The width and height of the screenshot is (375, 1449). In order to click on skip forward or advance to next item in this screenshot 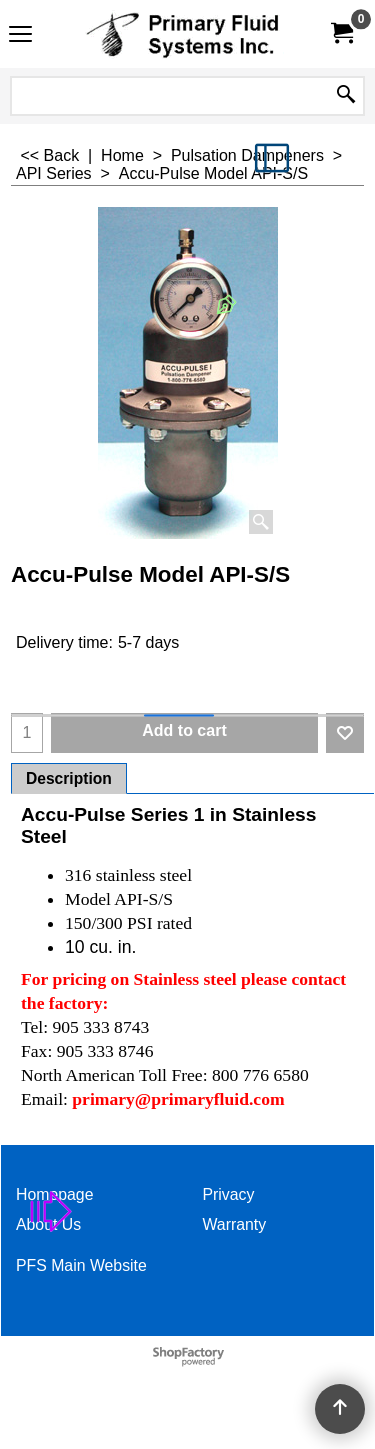, I will do `click(49, 1211)`.